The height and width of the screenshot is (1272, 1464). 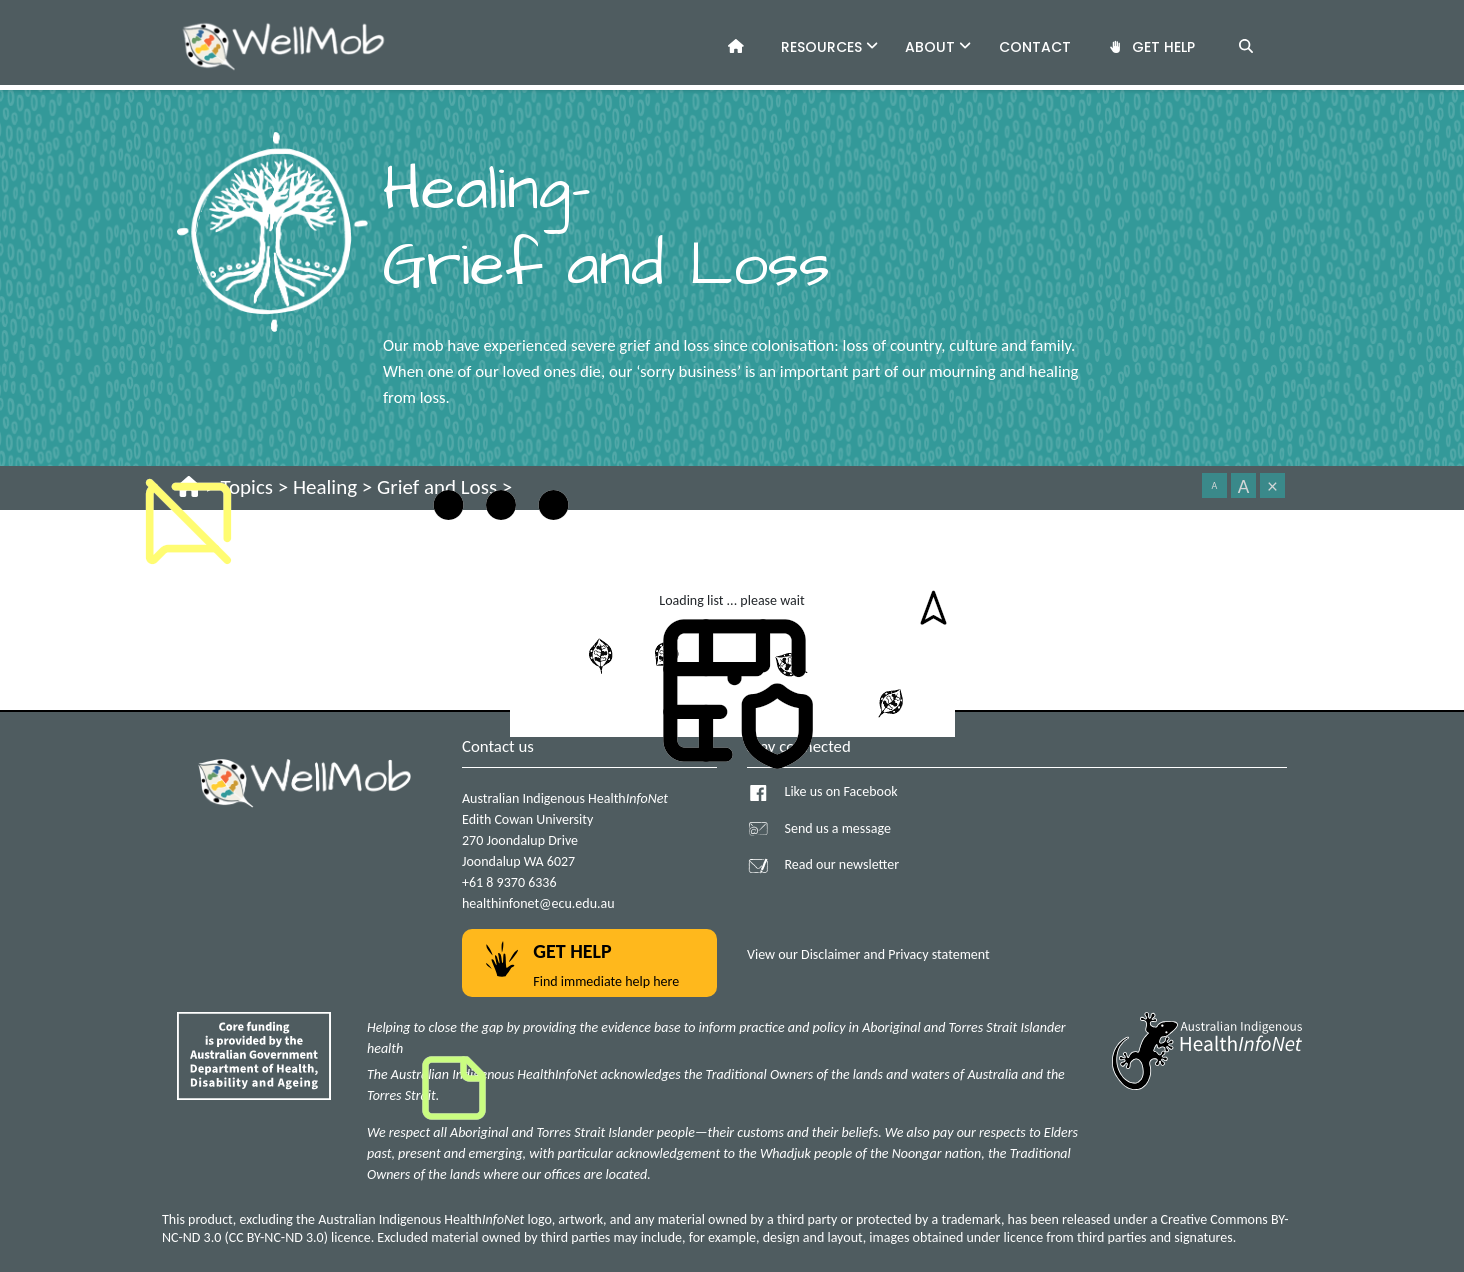 I want to click on enable firewall protection, so click(x=734, y=690).